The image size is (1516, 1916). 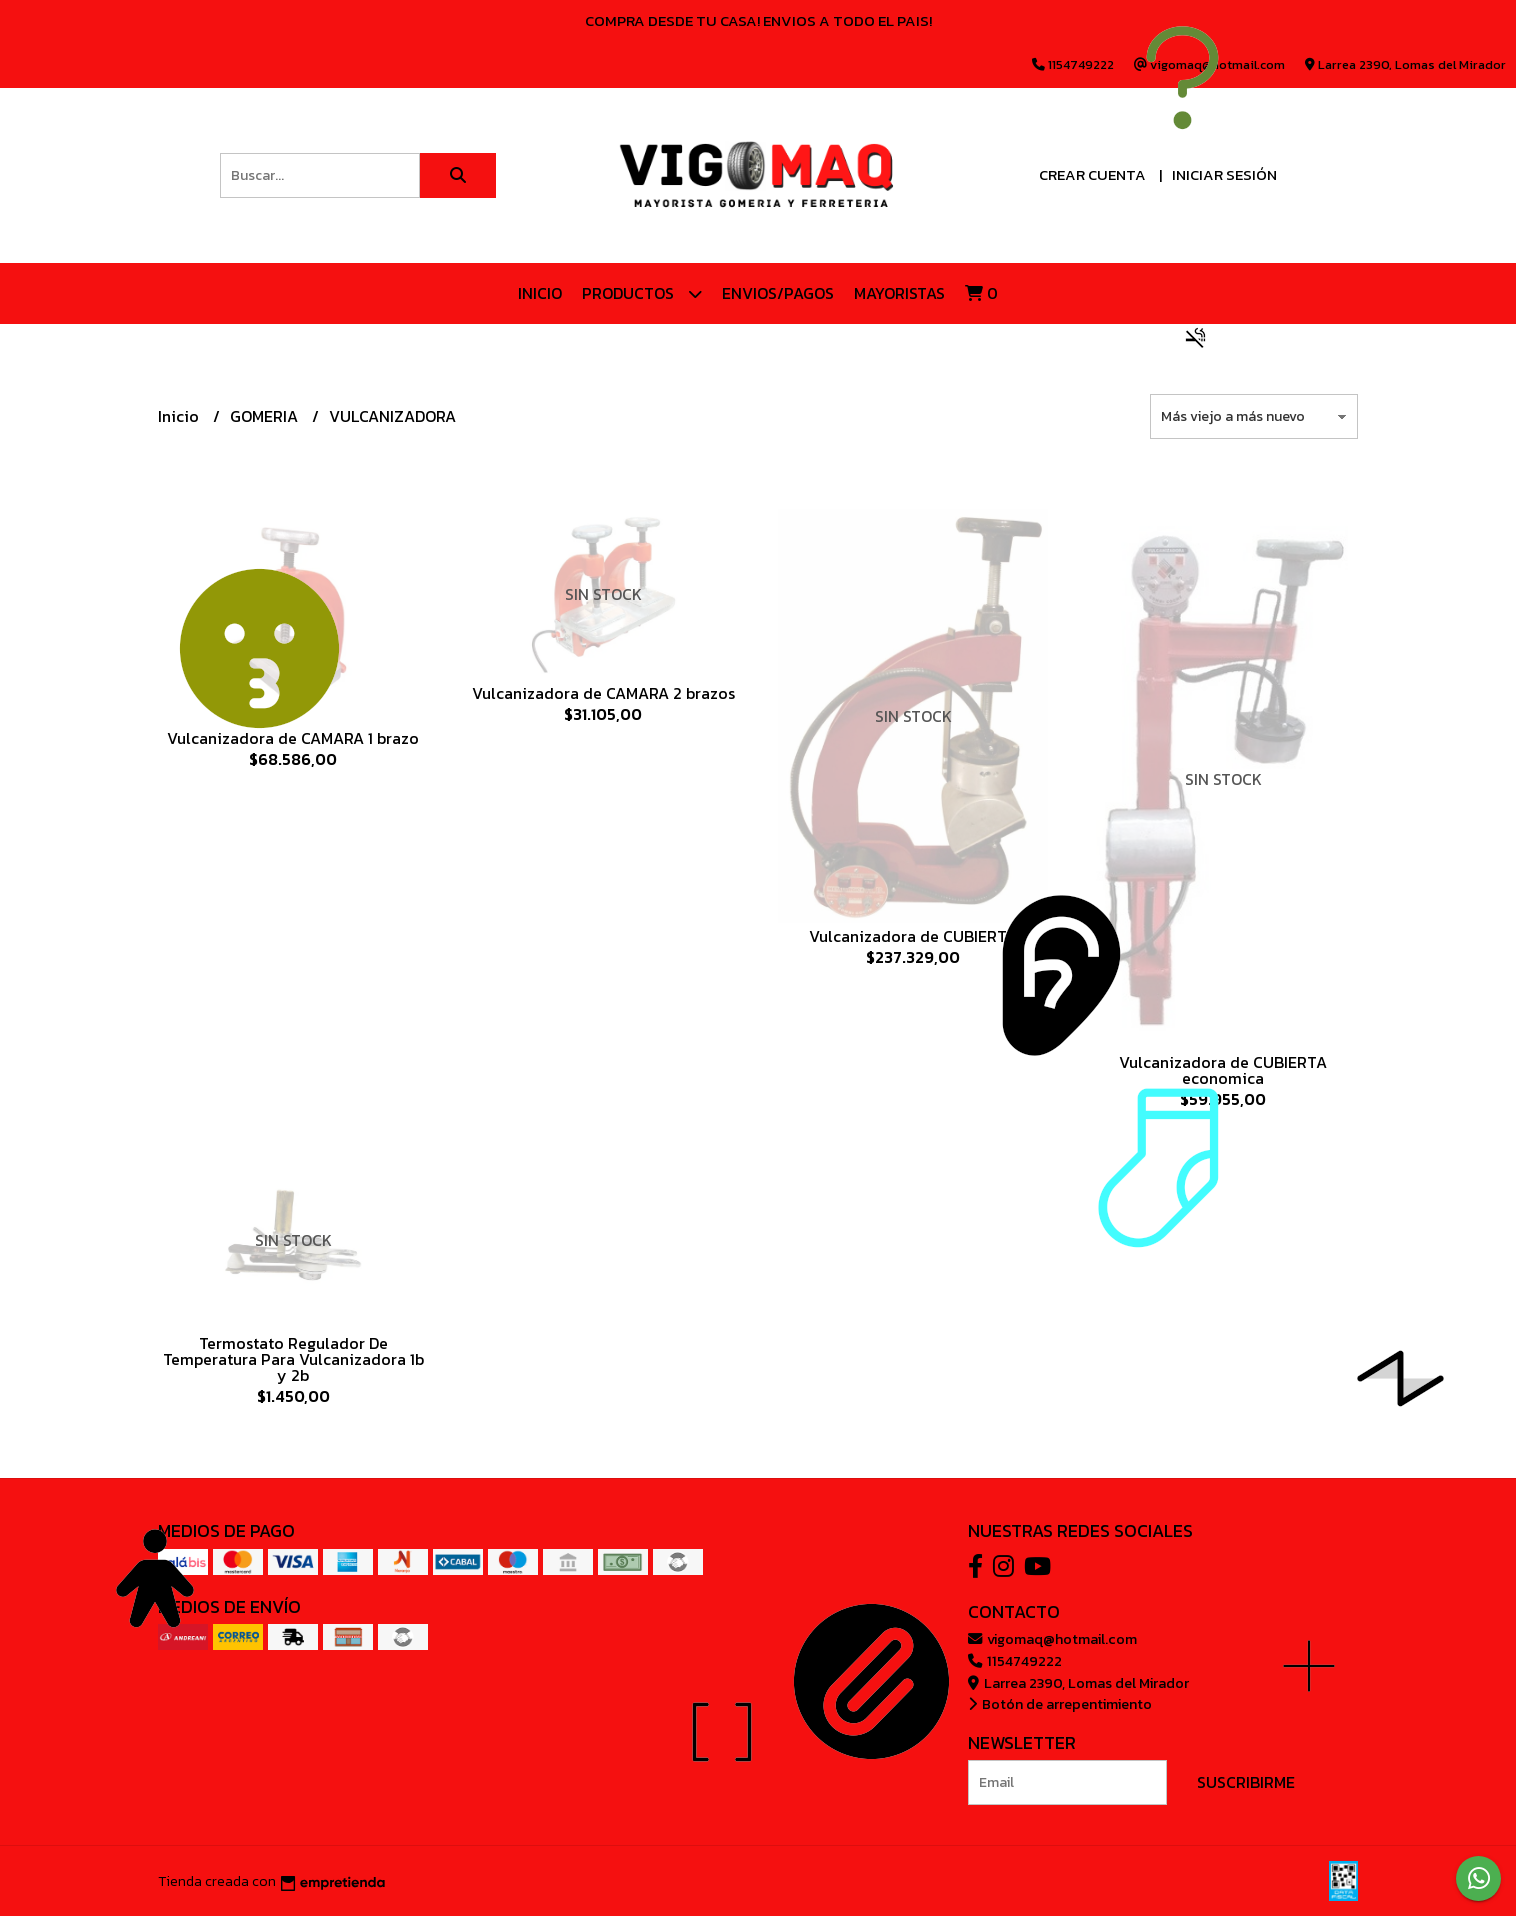 I want to click on insert or edit code brackets, so click(x=722, y=1732).